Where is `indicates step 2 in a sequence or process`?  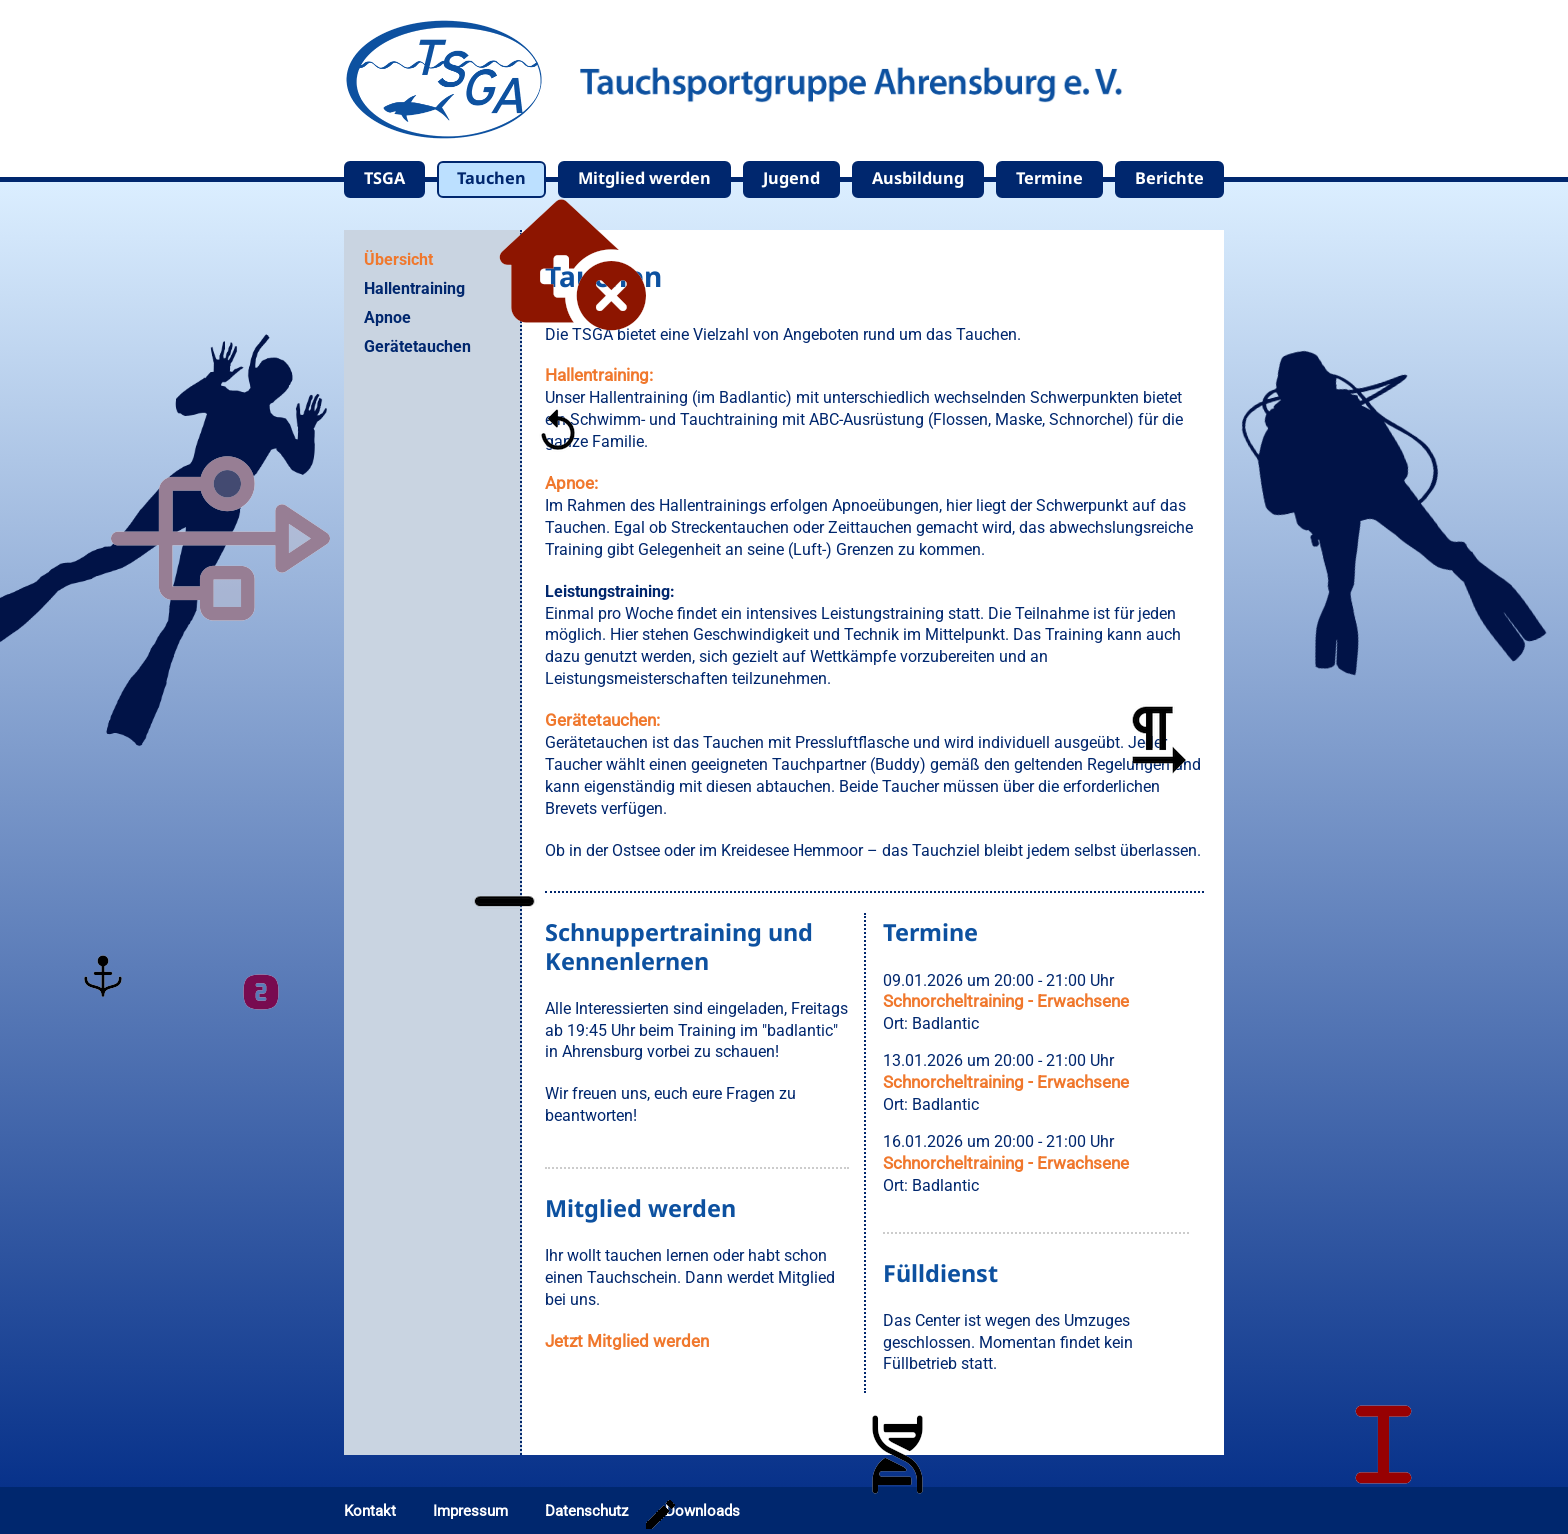 indicates step 2 in a sequence or process is located at coordinates (261, 992).